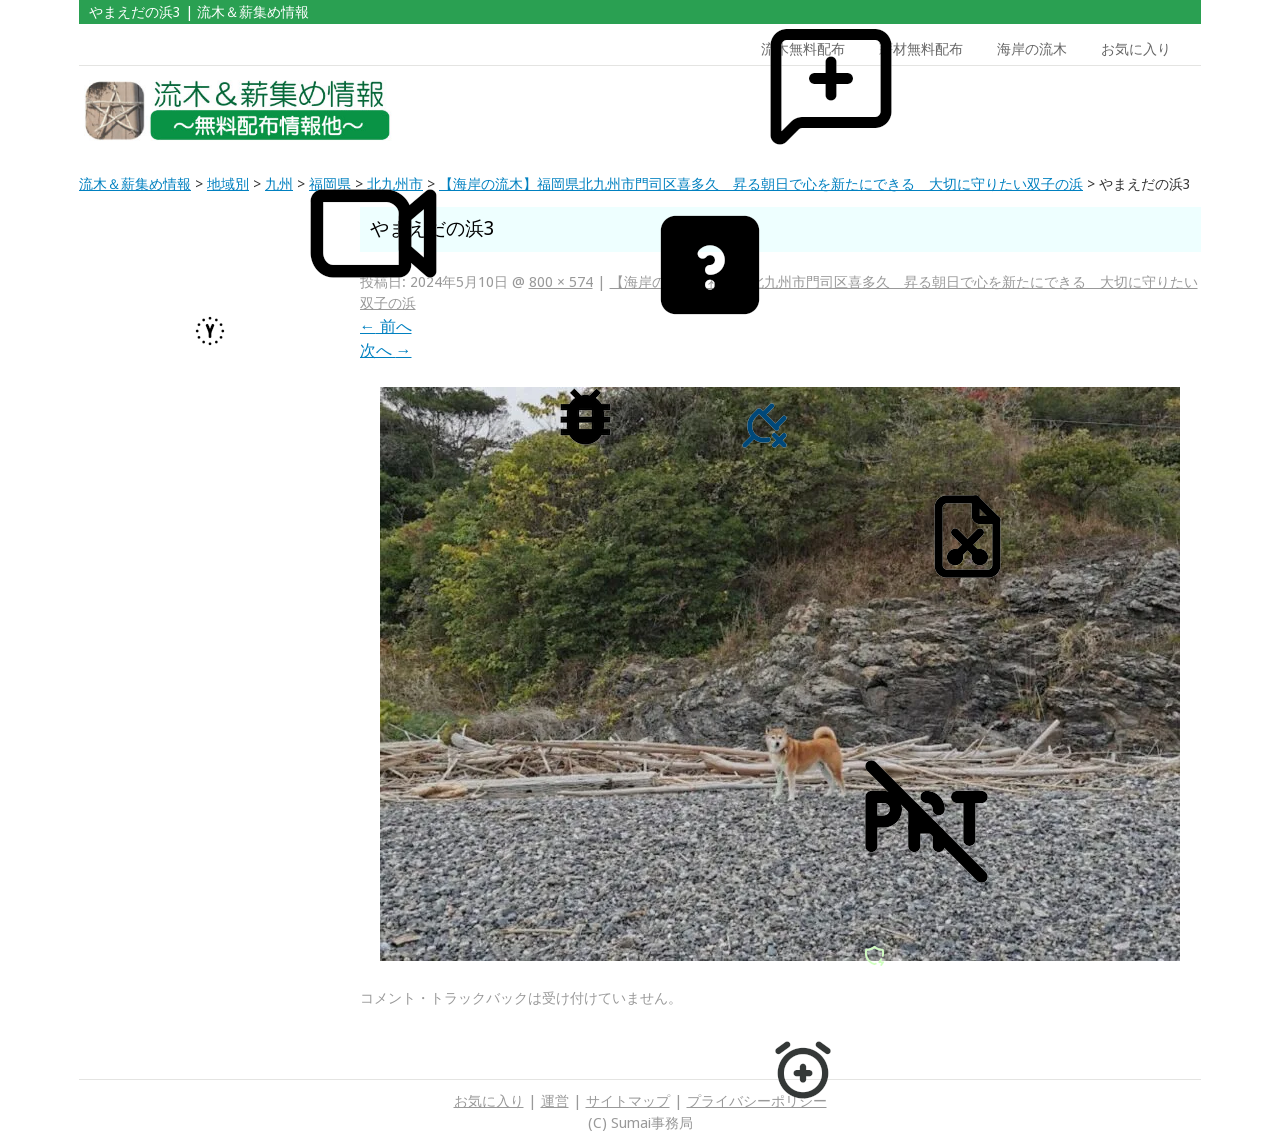 The width and height of the screenshot is (1280, 1145). Describe the element at coordinates (831, 84) in the screenshot. I see `compose a new message` at that location.